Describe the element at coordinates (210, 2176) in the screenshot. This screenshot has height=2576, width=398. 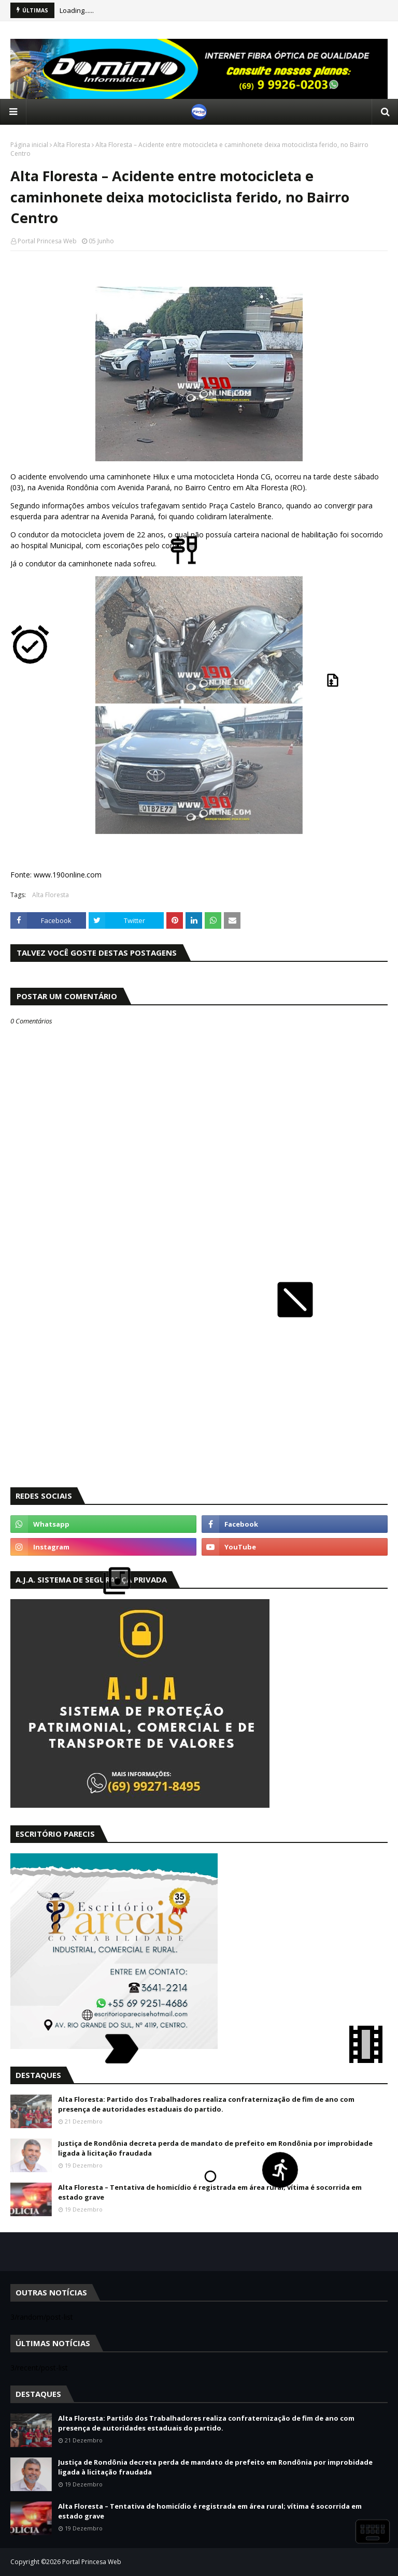
I see `indicates an unselected or inactive radio button option` at that location.